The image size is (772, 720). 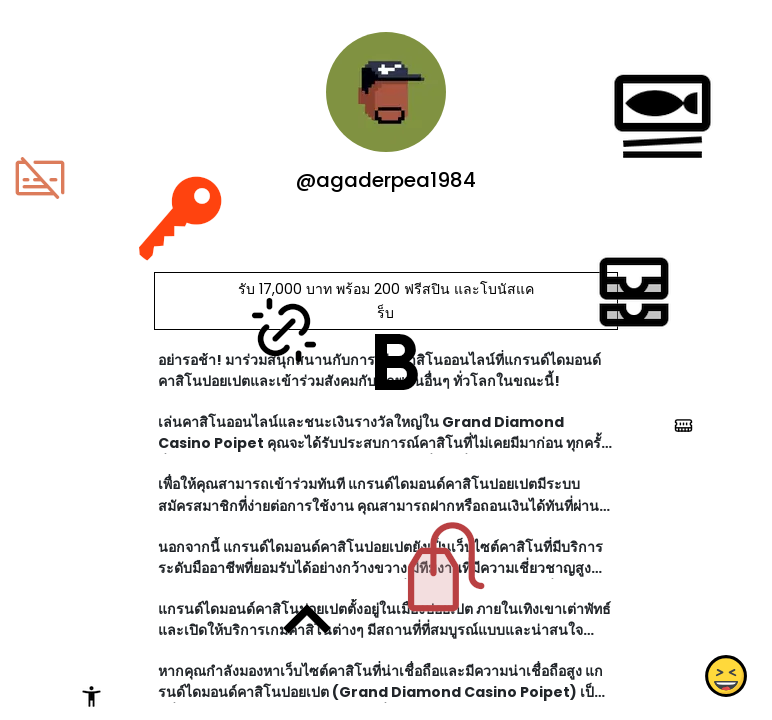 What do you see at coordinates (179, 218) in the screenshot?
I see `access security or password settings` at bounding box center [179, 218].